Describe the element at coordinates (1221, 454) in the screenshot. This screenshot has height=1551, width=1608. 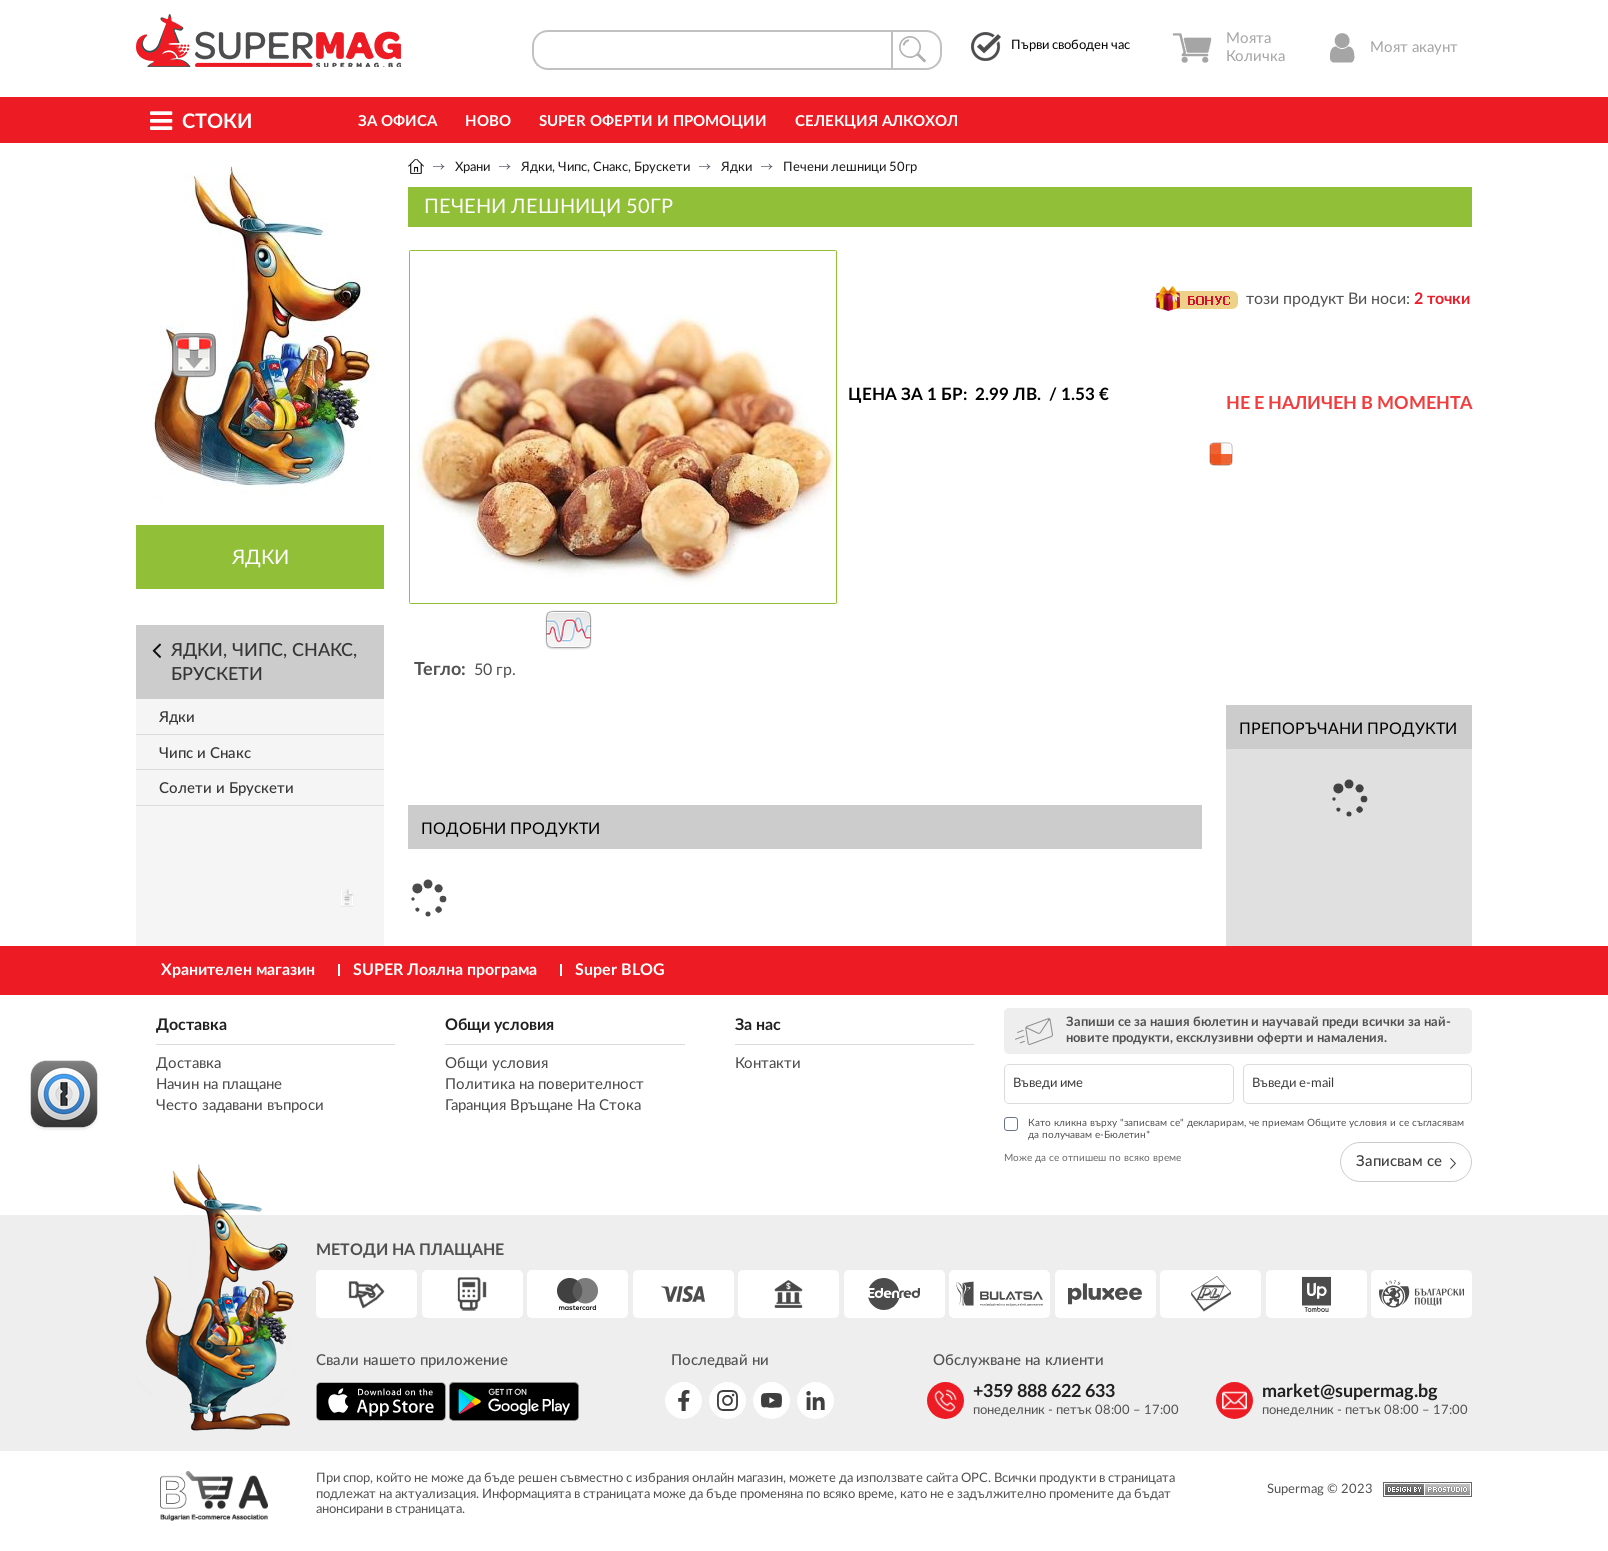
I see `switch to the top-right workspace` at that location.